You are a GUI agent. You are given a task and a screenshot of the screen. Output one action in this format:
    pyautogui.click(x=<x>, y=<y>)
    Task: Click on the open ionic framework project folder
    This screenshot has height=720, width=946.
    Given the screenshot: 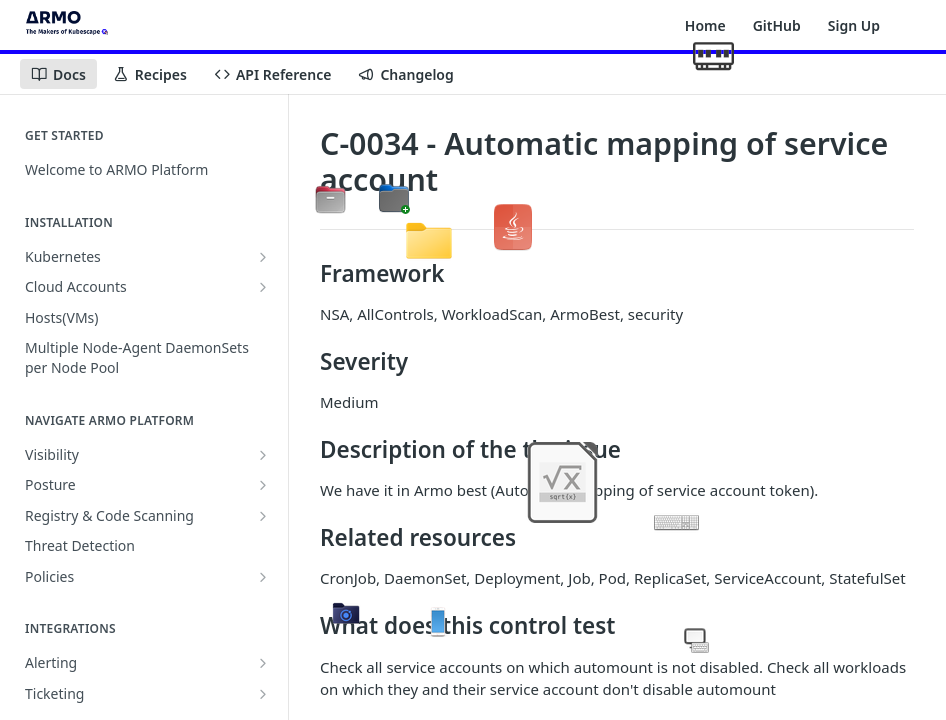 What is the action you would take?
    pyautogui.click(x=346, y=614)
    